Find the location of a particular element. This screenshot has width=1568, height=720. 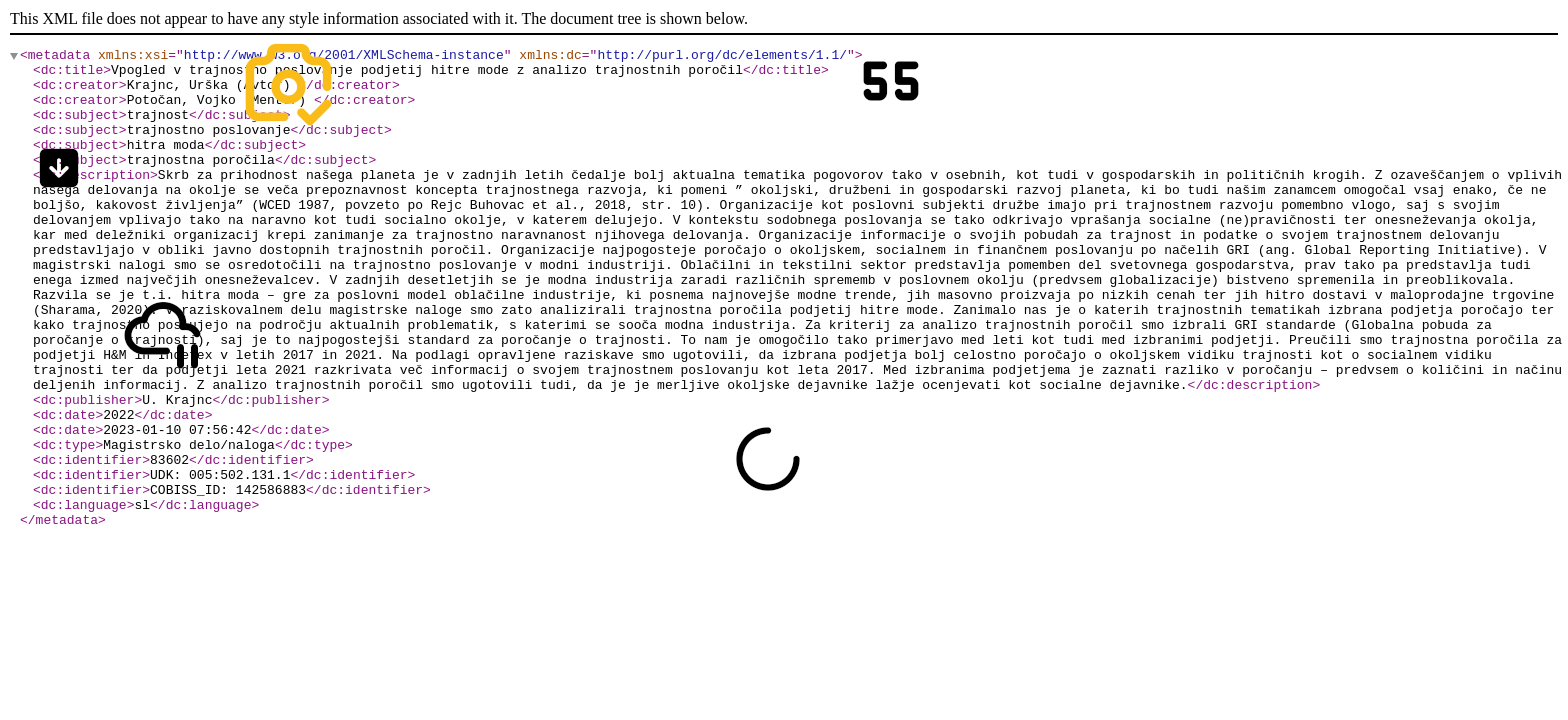

loading content in progress is located at coordinates (768, 459).